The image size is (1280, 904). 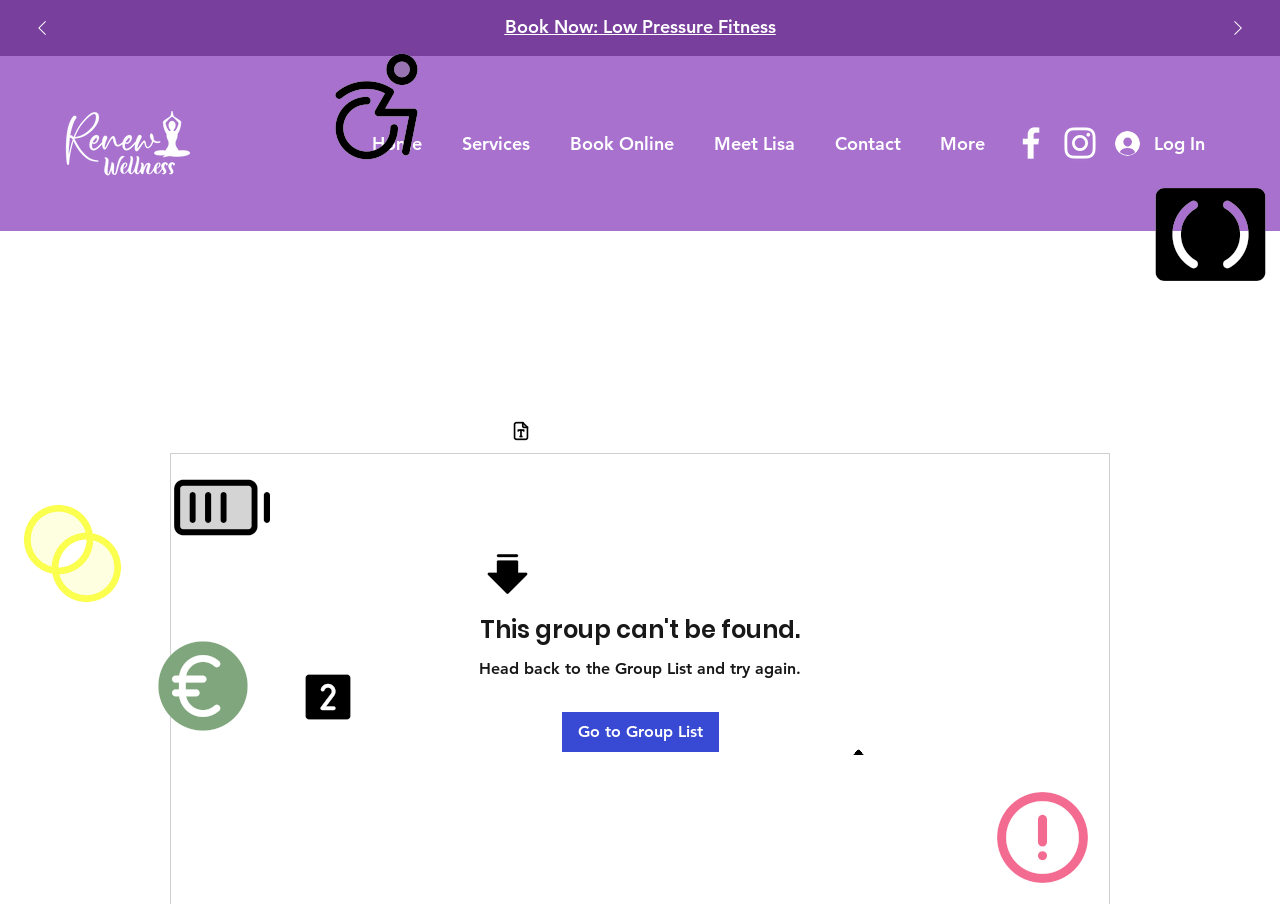 I want to click on open a text or typography file, so click(x=521, y=431).